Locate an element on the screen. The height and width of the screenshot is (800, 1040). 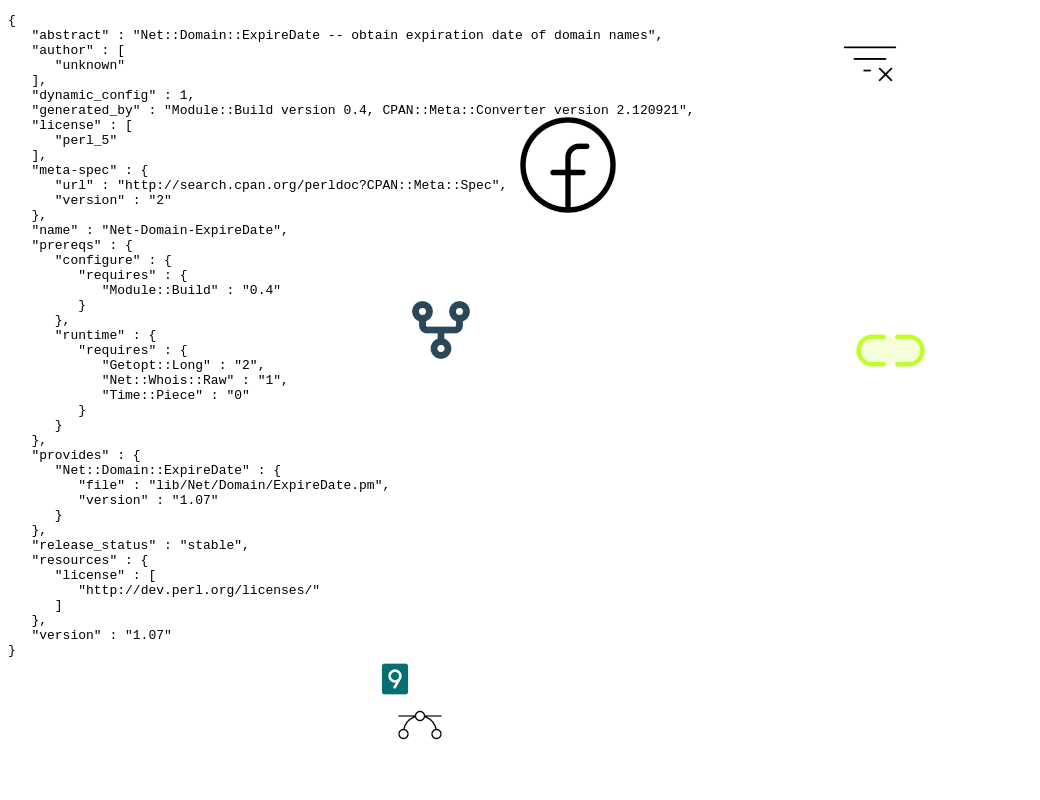
open facebook app is located at coordinates (568, 165).